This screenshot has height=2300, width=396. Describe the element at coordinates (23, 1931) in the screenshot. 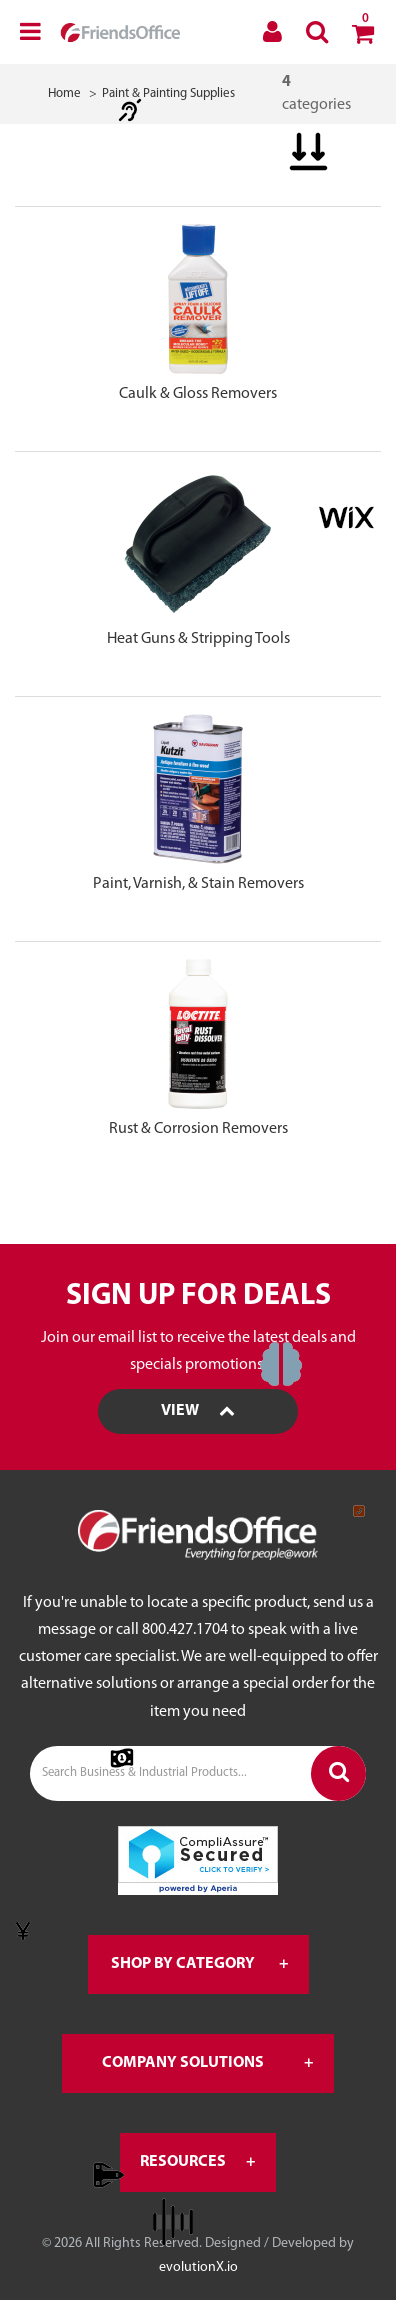

I see `indicates chinese yuan currency` at that location.